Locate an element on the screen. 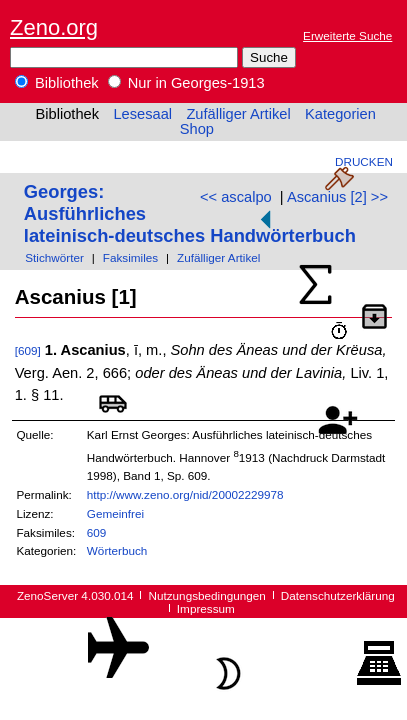 Image resolution: width=407 pixels, height=720 pixels. access crafting or building tools is located at coordinates (339, 179).